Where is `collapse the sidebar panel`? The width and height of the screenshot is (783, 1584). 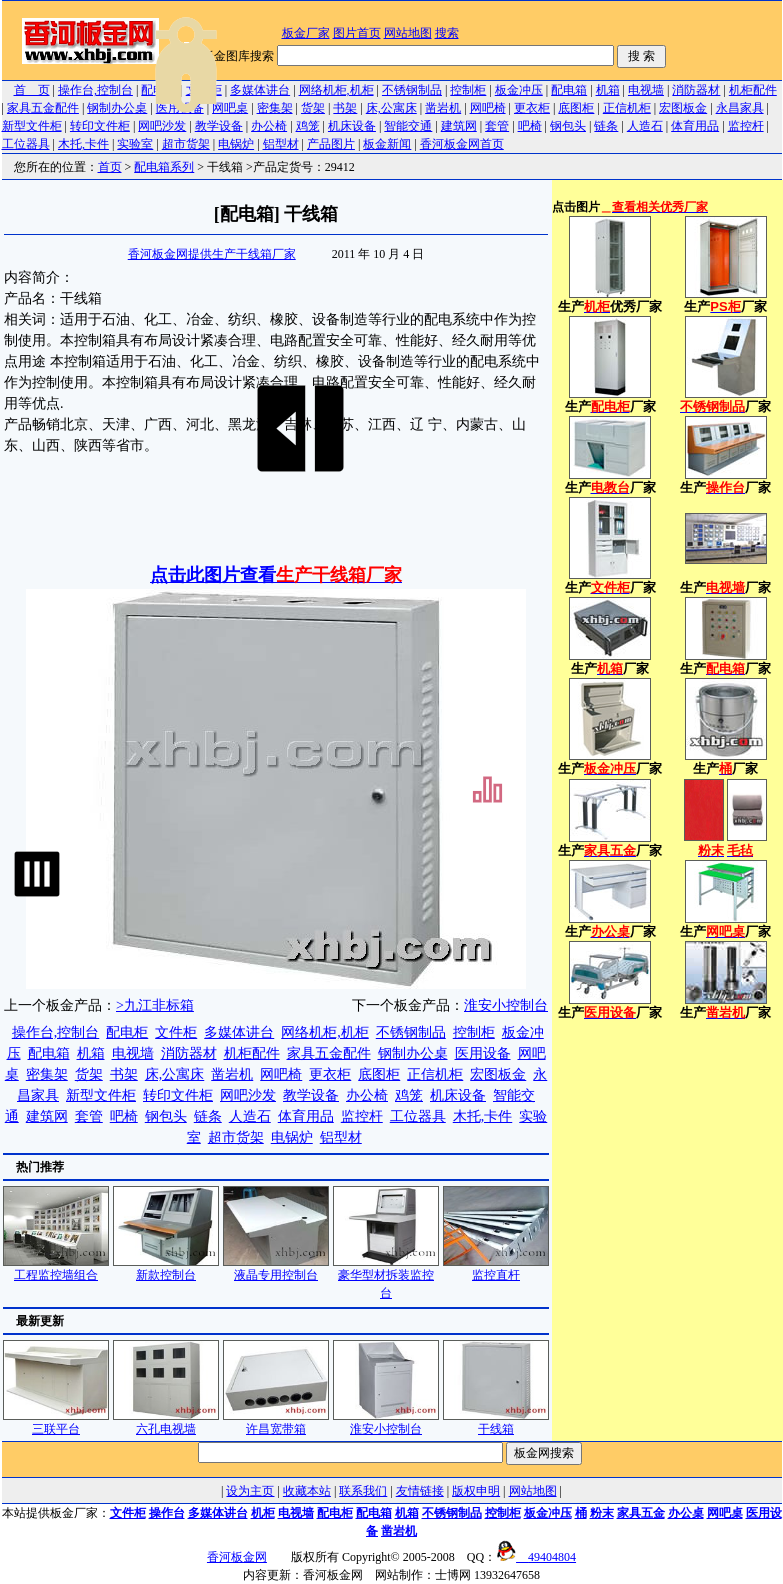 collapse the sidebar panel is located at coordinates (300, 428).